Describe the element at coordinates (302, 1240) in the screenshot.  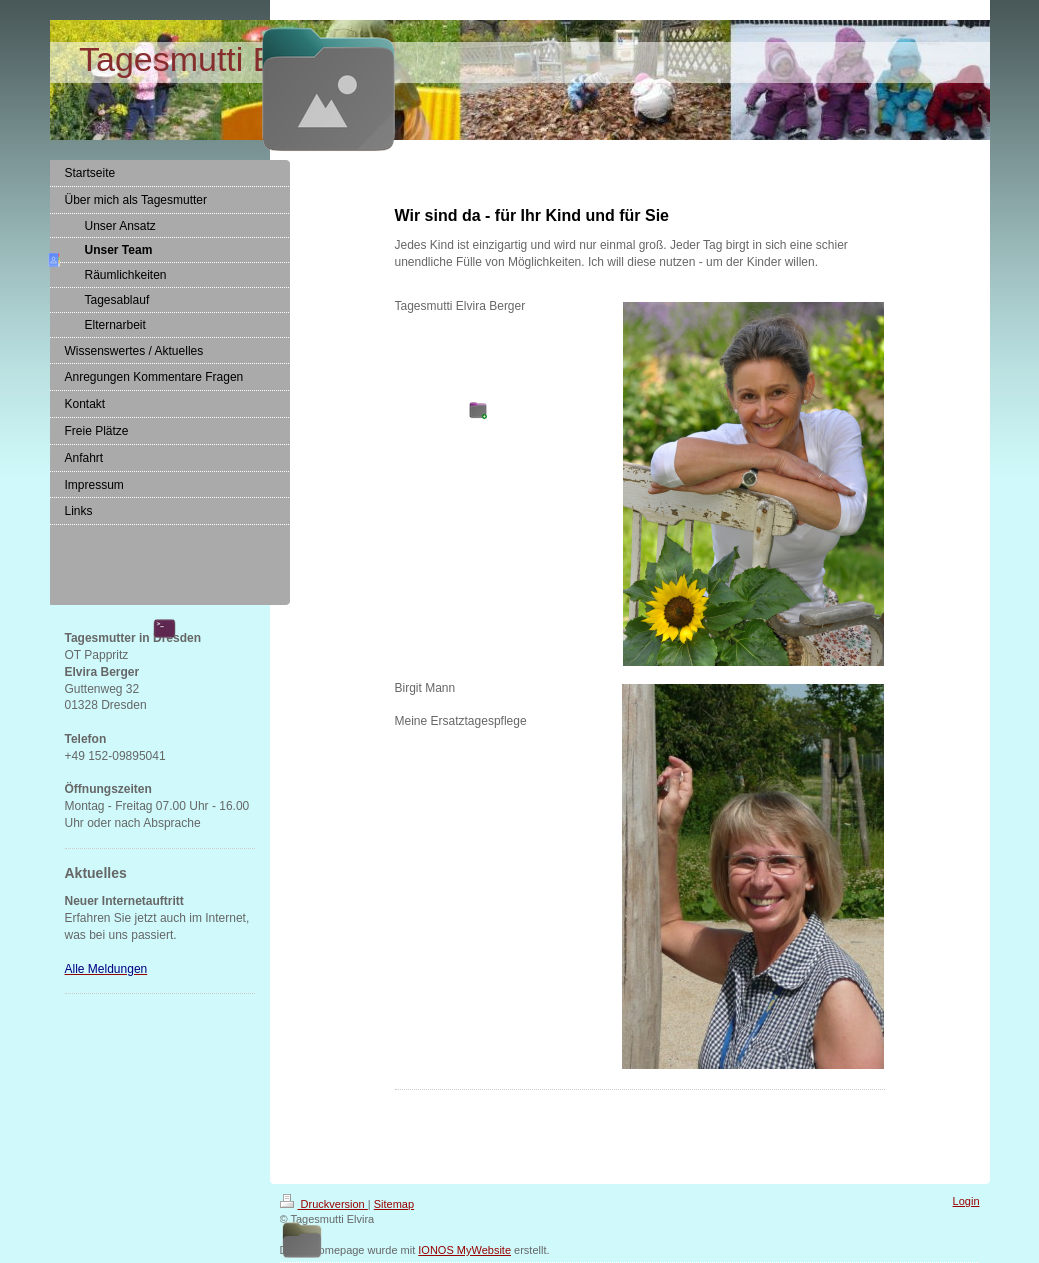
I see `indicates a valid drop target for dragging files` at that location.